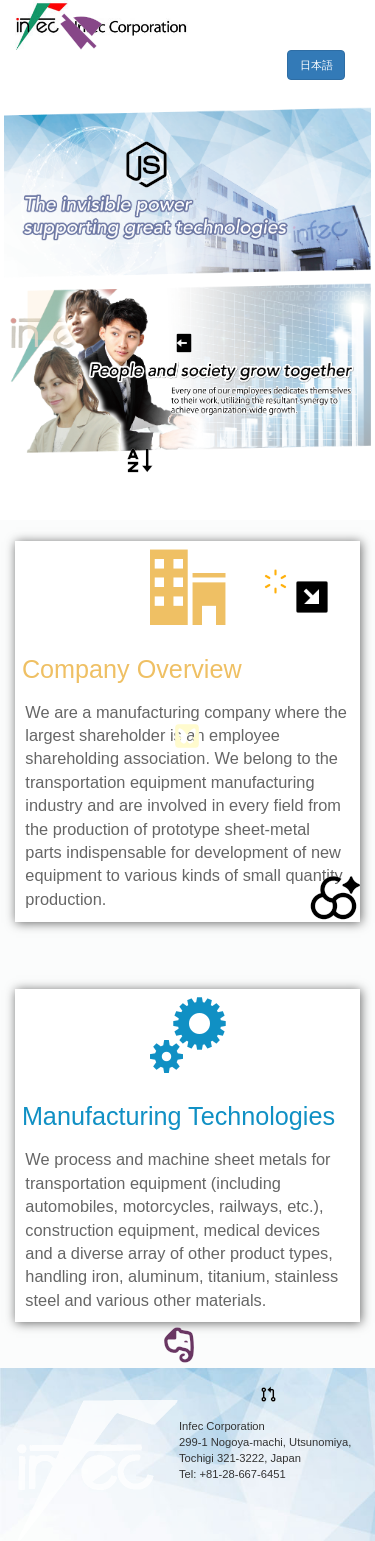  Describe the element at coordinates (179, 1344) in the screenshot. I see `open Evernote app` at that location.